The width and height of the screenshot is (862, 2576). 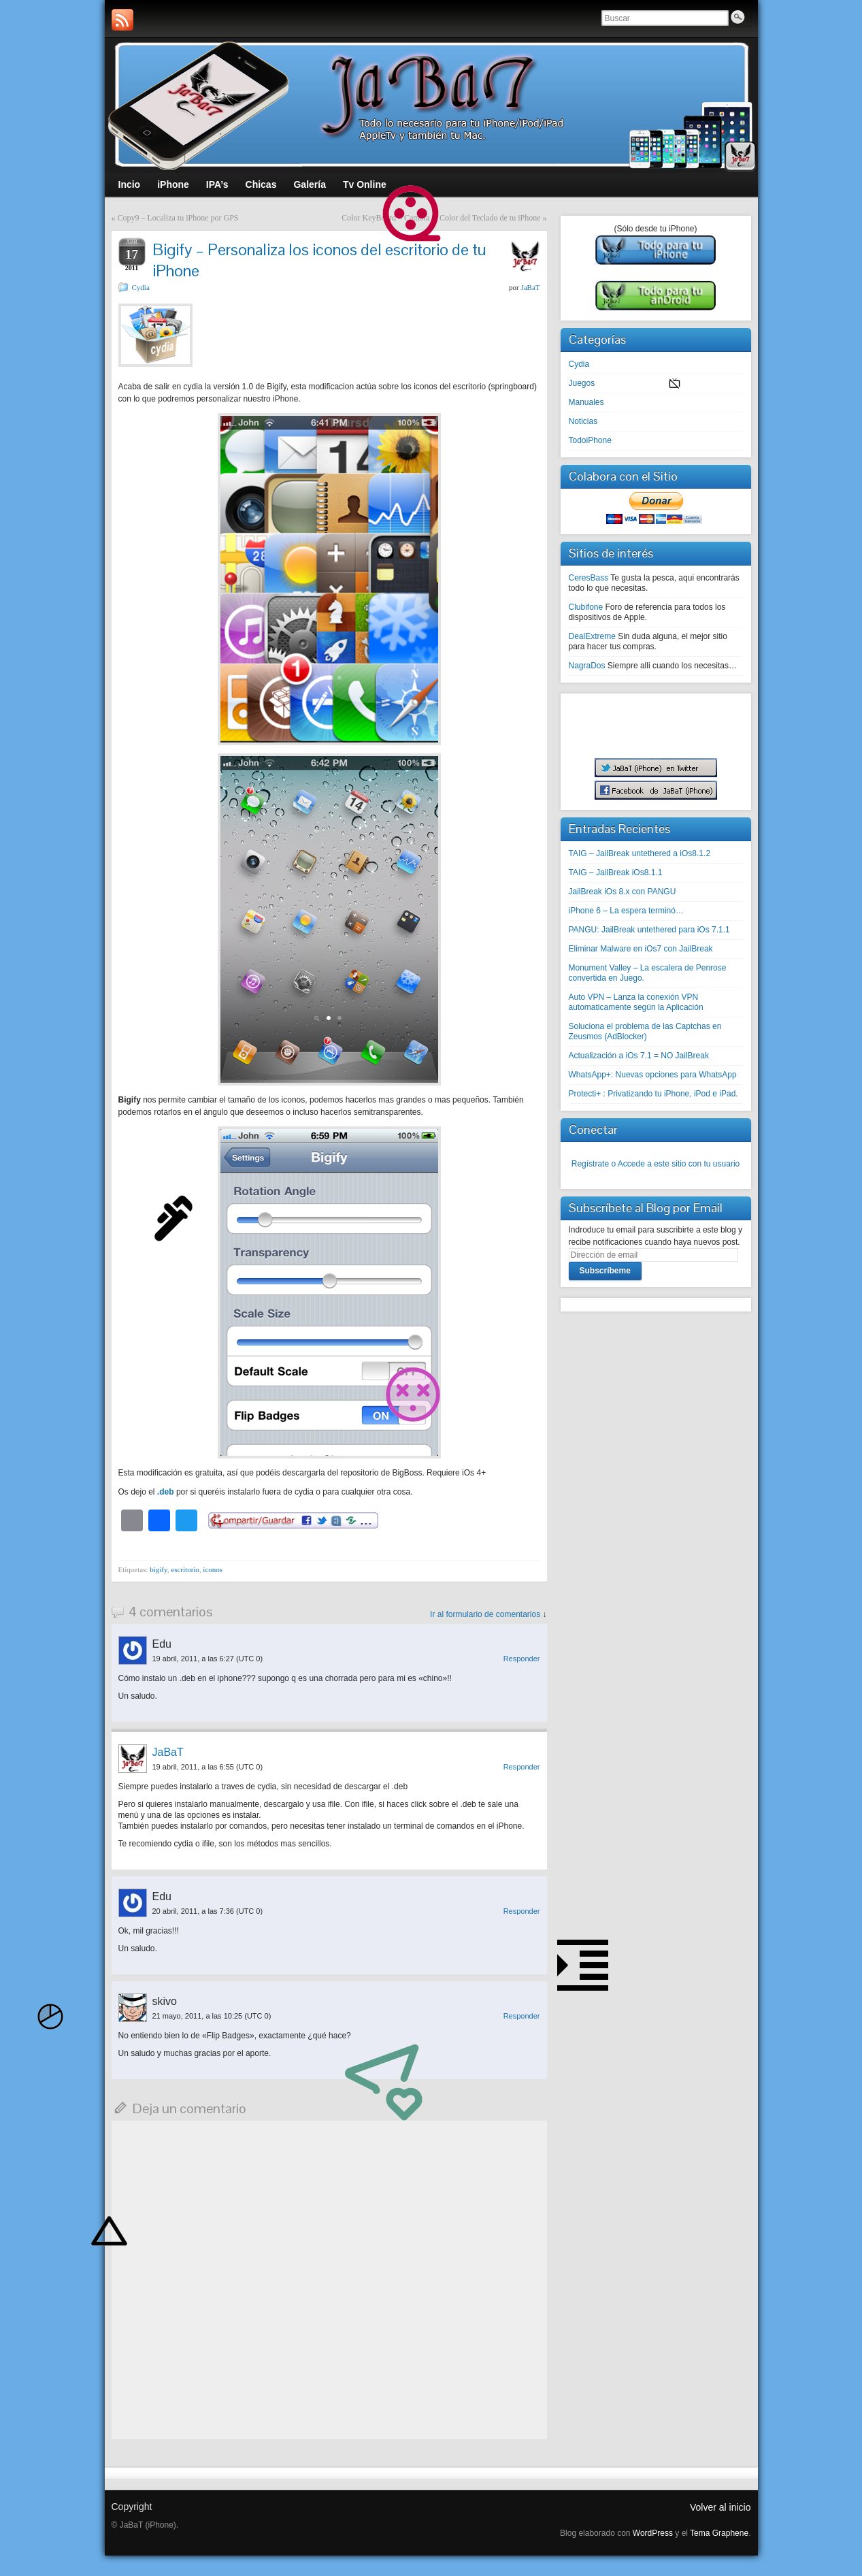 I want to click on indicates an error or failed action, so click(x=413, y=1395).